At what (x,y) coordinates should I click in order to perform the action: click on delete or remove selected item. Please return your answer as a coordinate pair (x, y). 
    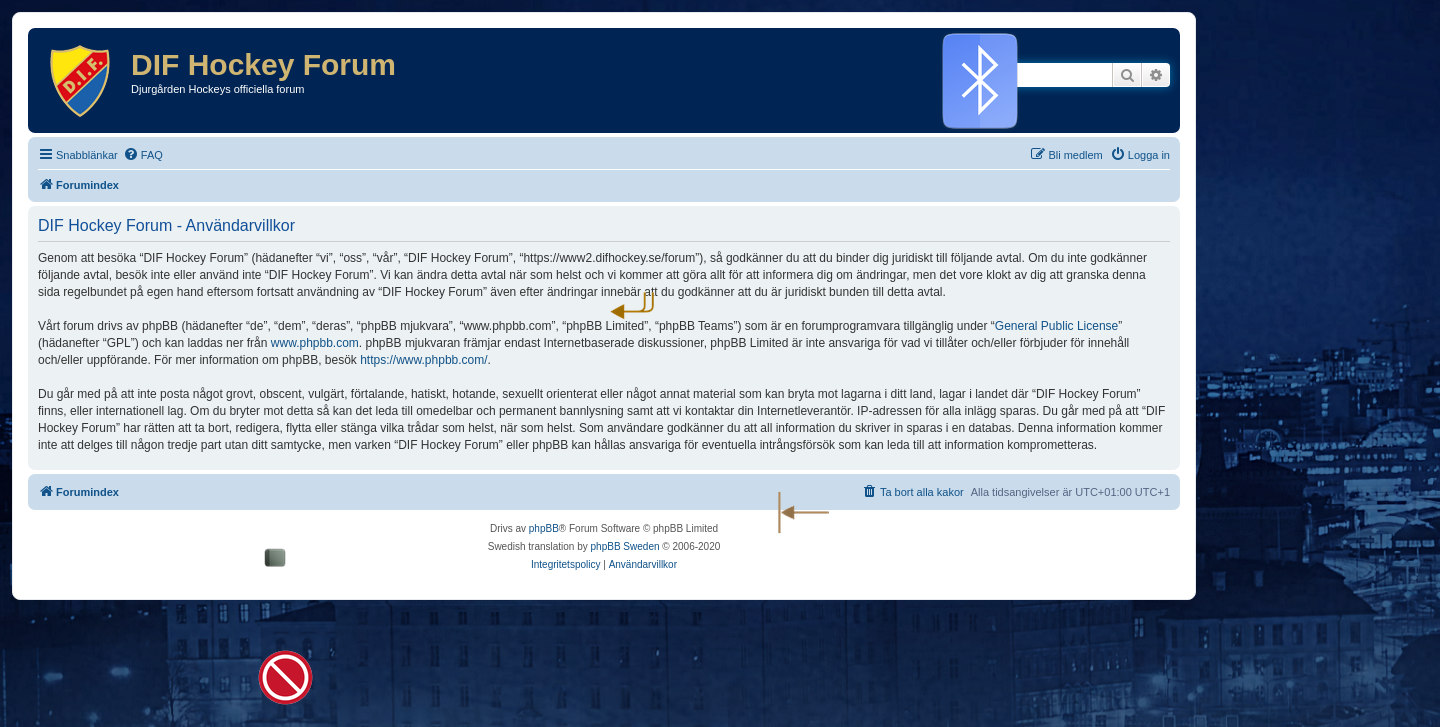
    Looking at the image, I should click on (285, 677).